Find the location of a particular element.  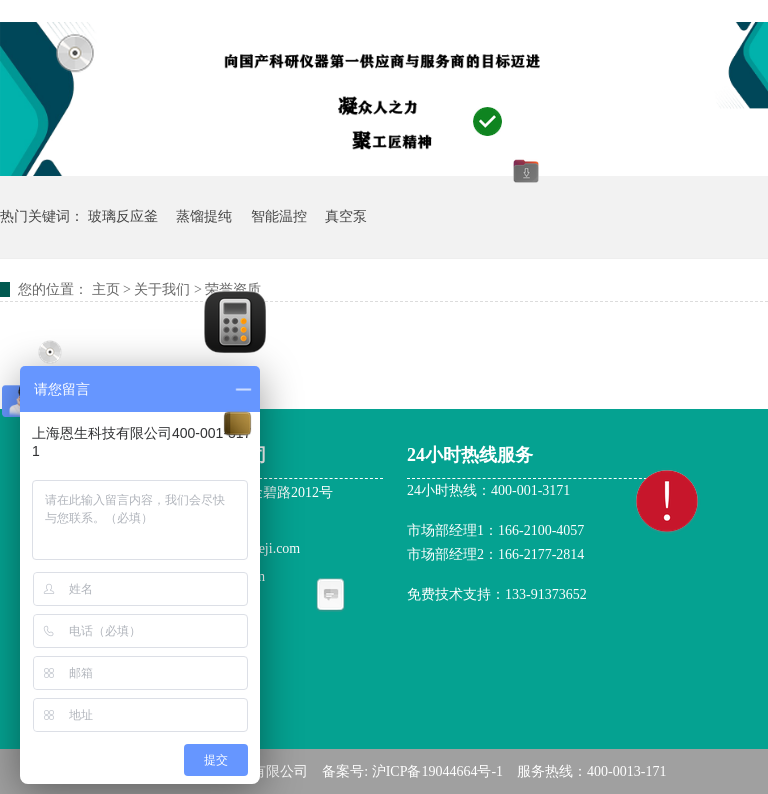

mark item as complete is located at coordinates (487, 121).